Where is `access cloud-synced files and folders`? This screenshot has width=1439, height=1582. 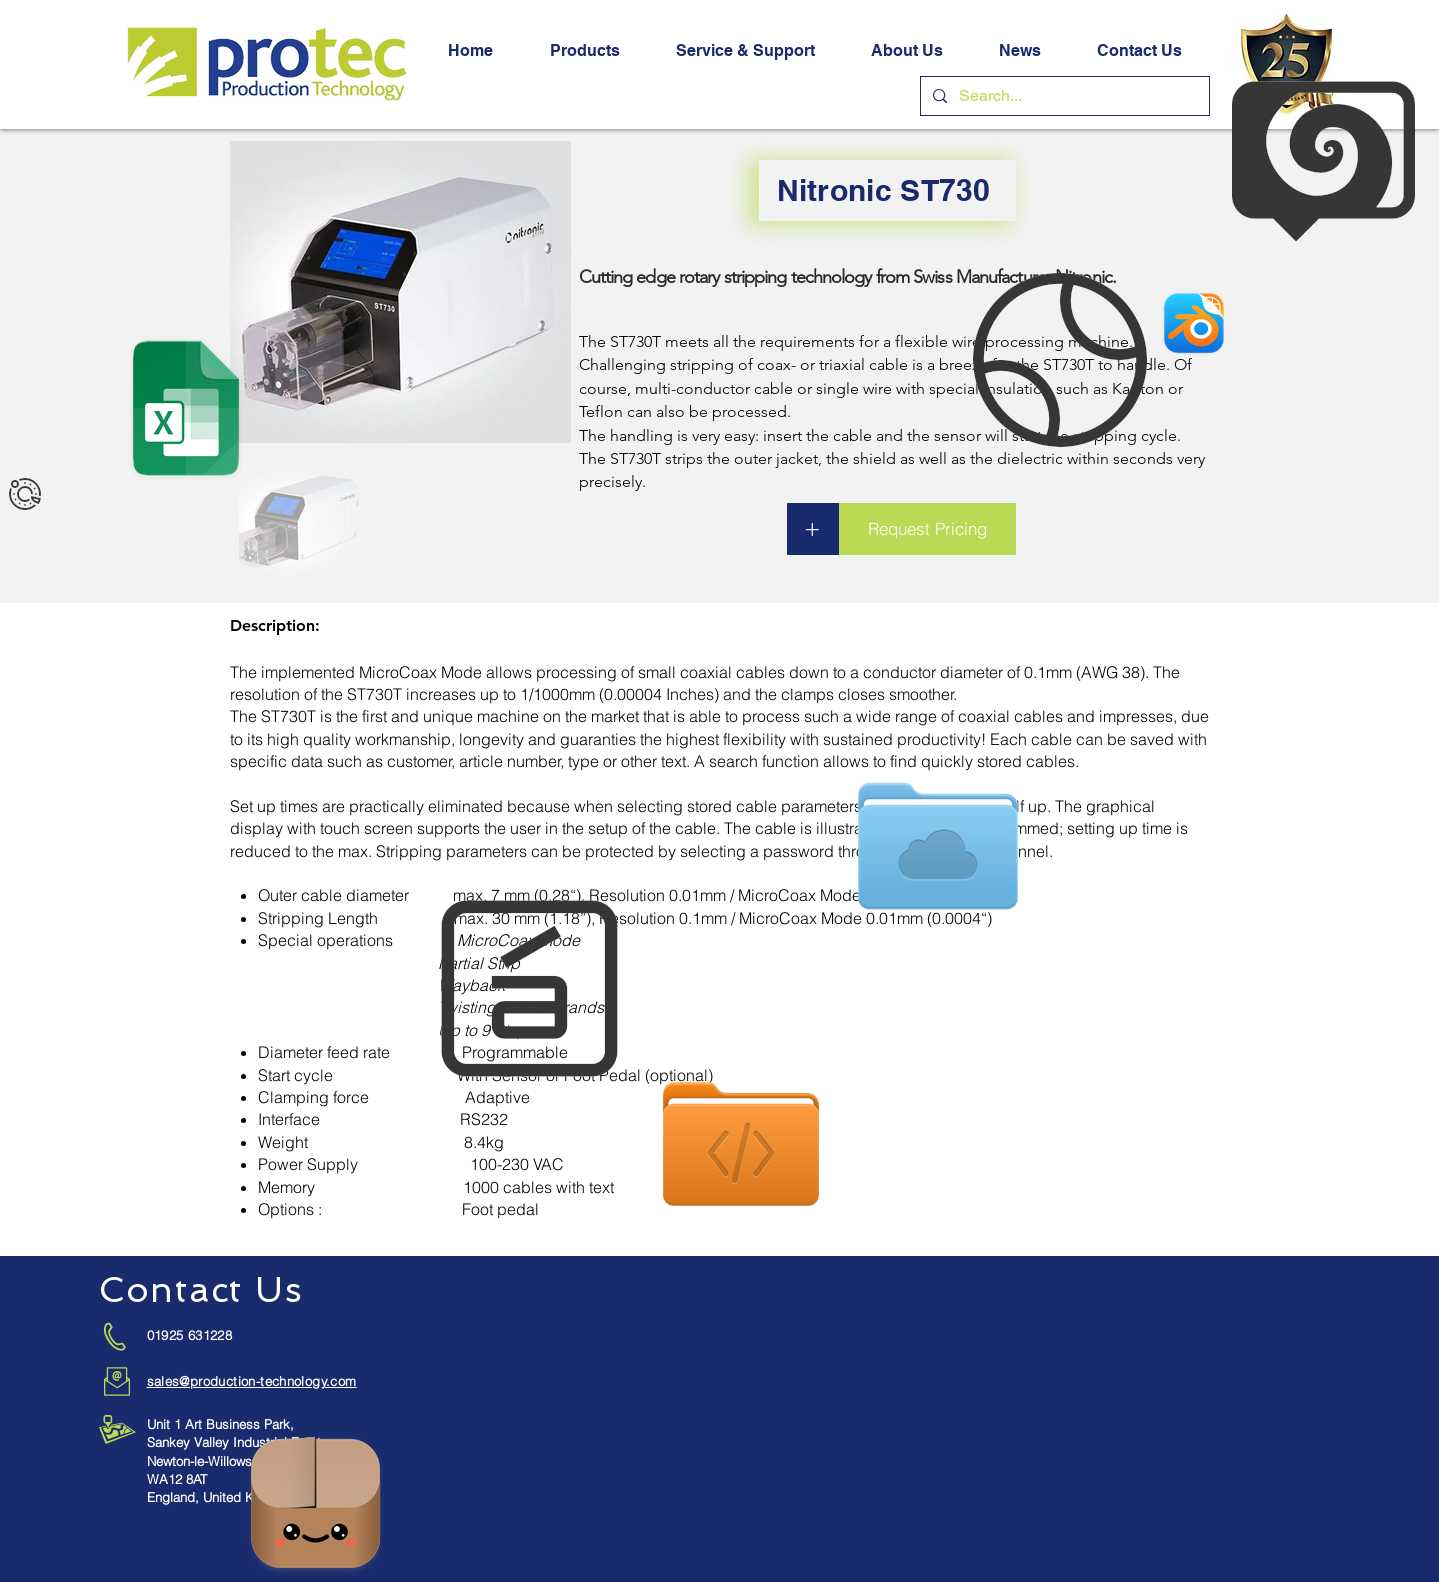 access cloud-synced files and folders is located at coordinates (938, 846).